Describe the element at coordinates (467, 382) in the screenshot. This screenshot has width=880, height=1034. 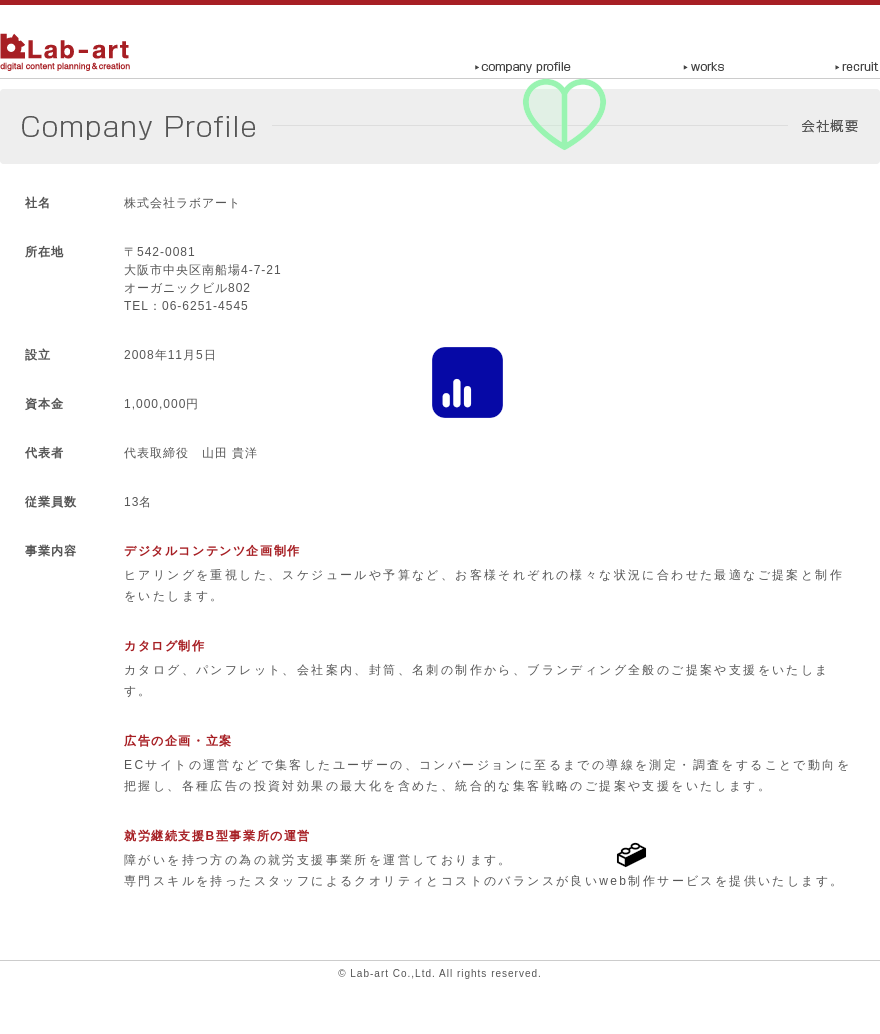
I see `align content to bottom-left corner` at that location.